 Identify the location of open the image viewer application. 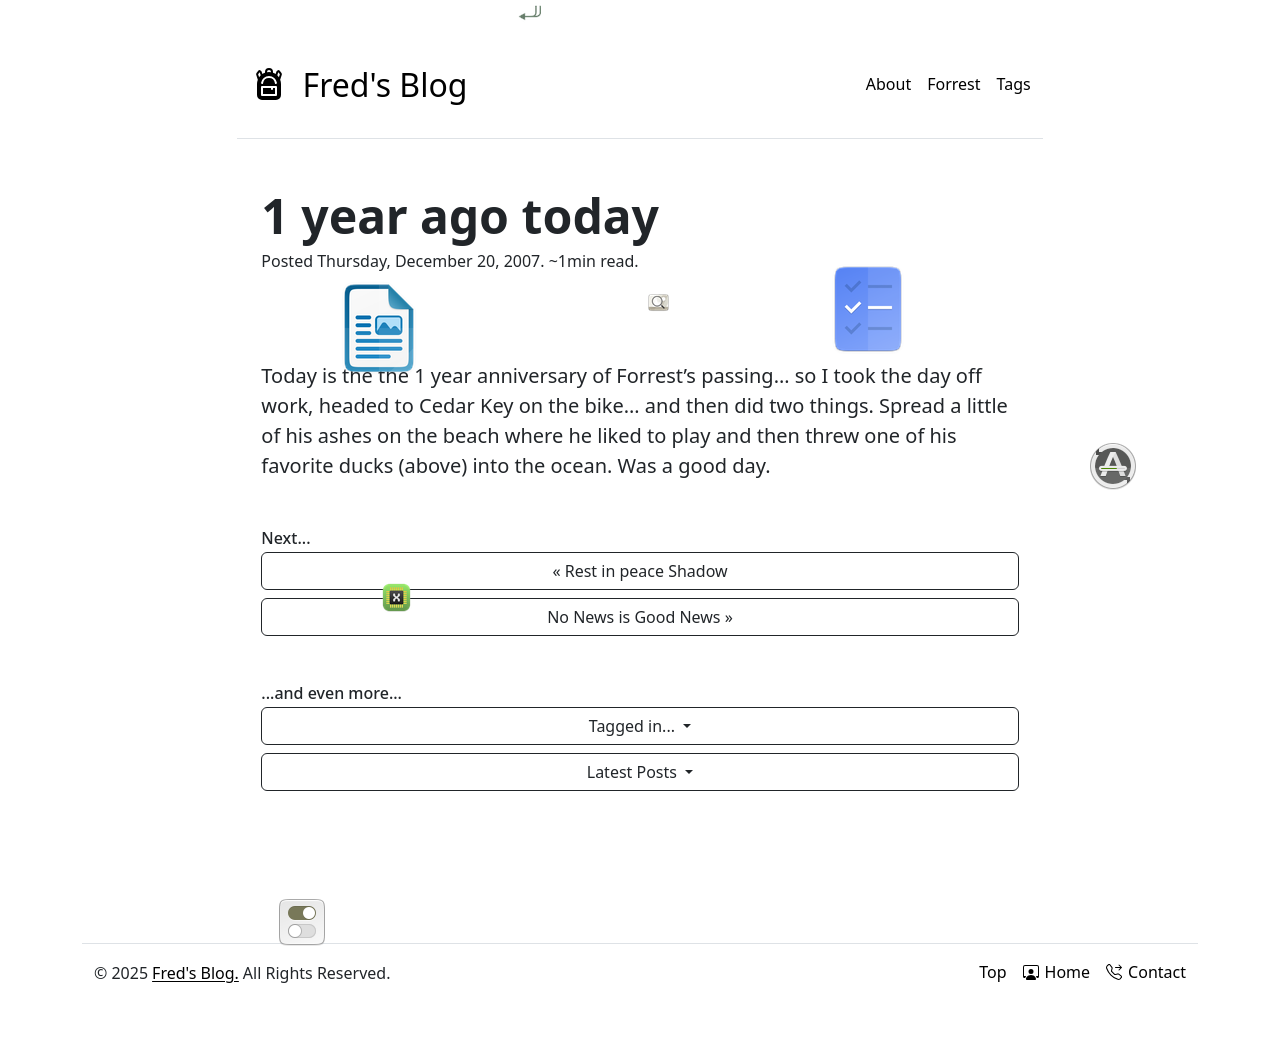
(658, 302).